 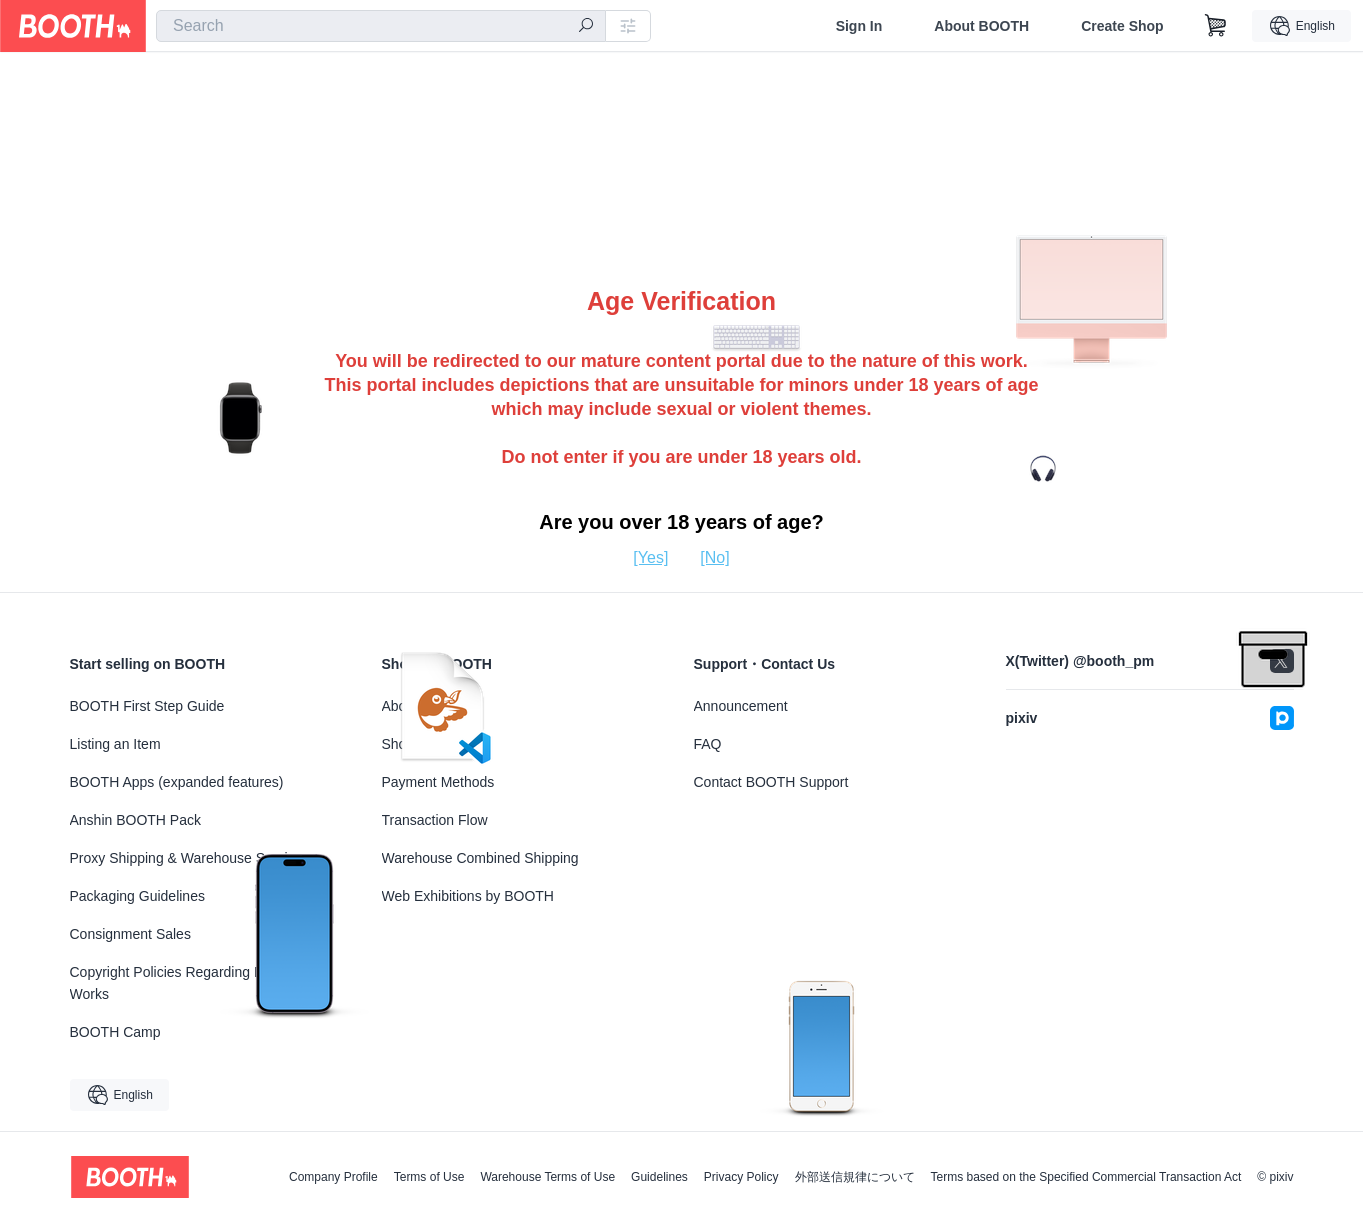 What do you see at coordinates (240, 418) in the screenshot?
I see `apple watch se 2 device icon` at bounding box center [240, 418].